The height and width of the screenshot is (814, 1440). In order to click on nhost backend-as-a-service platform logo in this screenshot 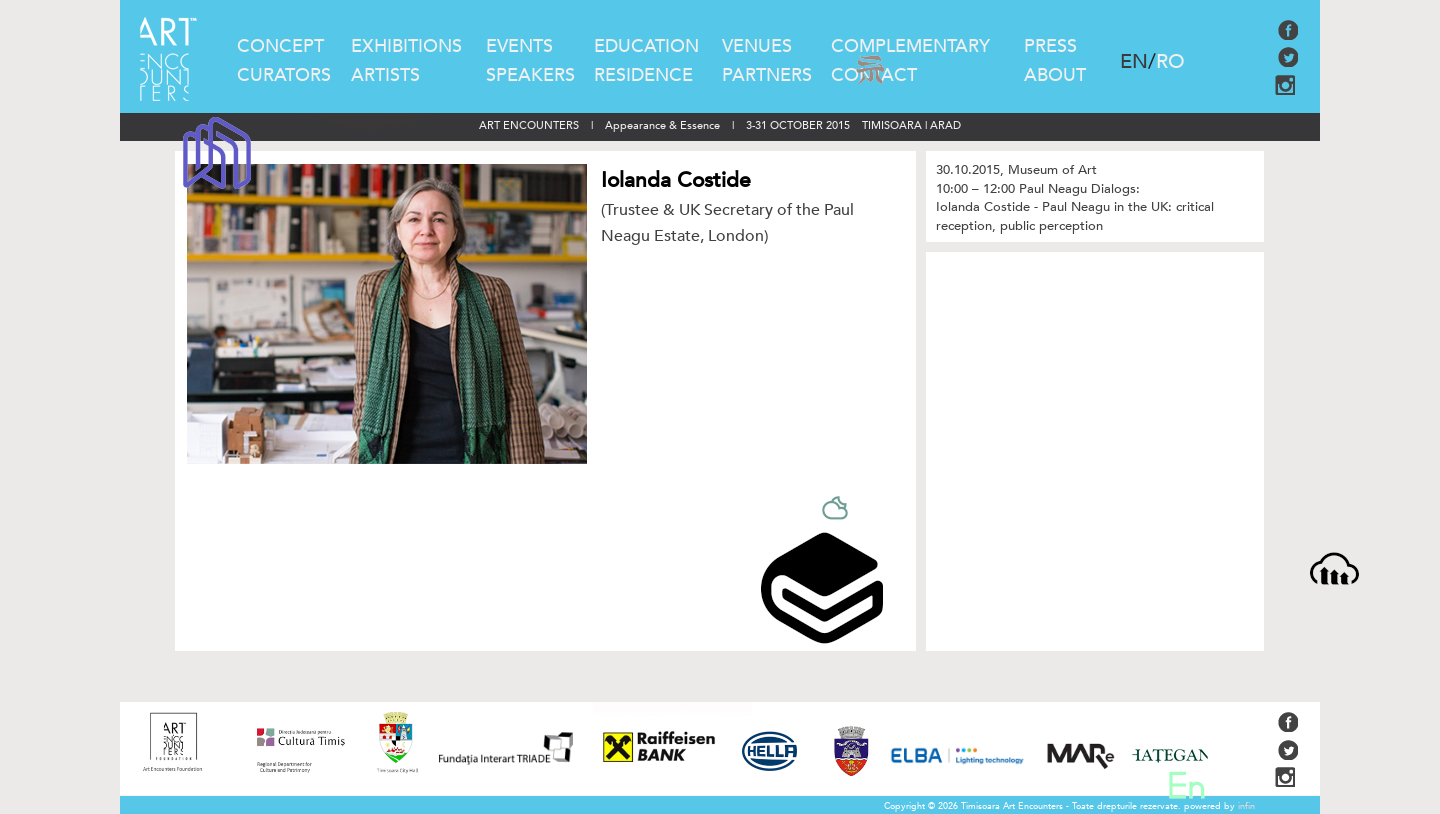, I will do `click(217, 153)`.